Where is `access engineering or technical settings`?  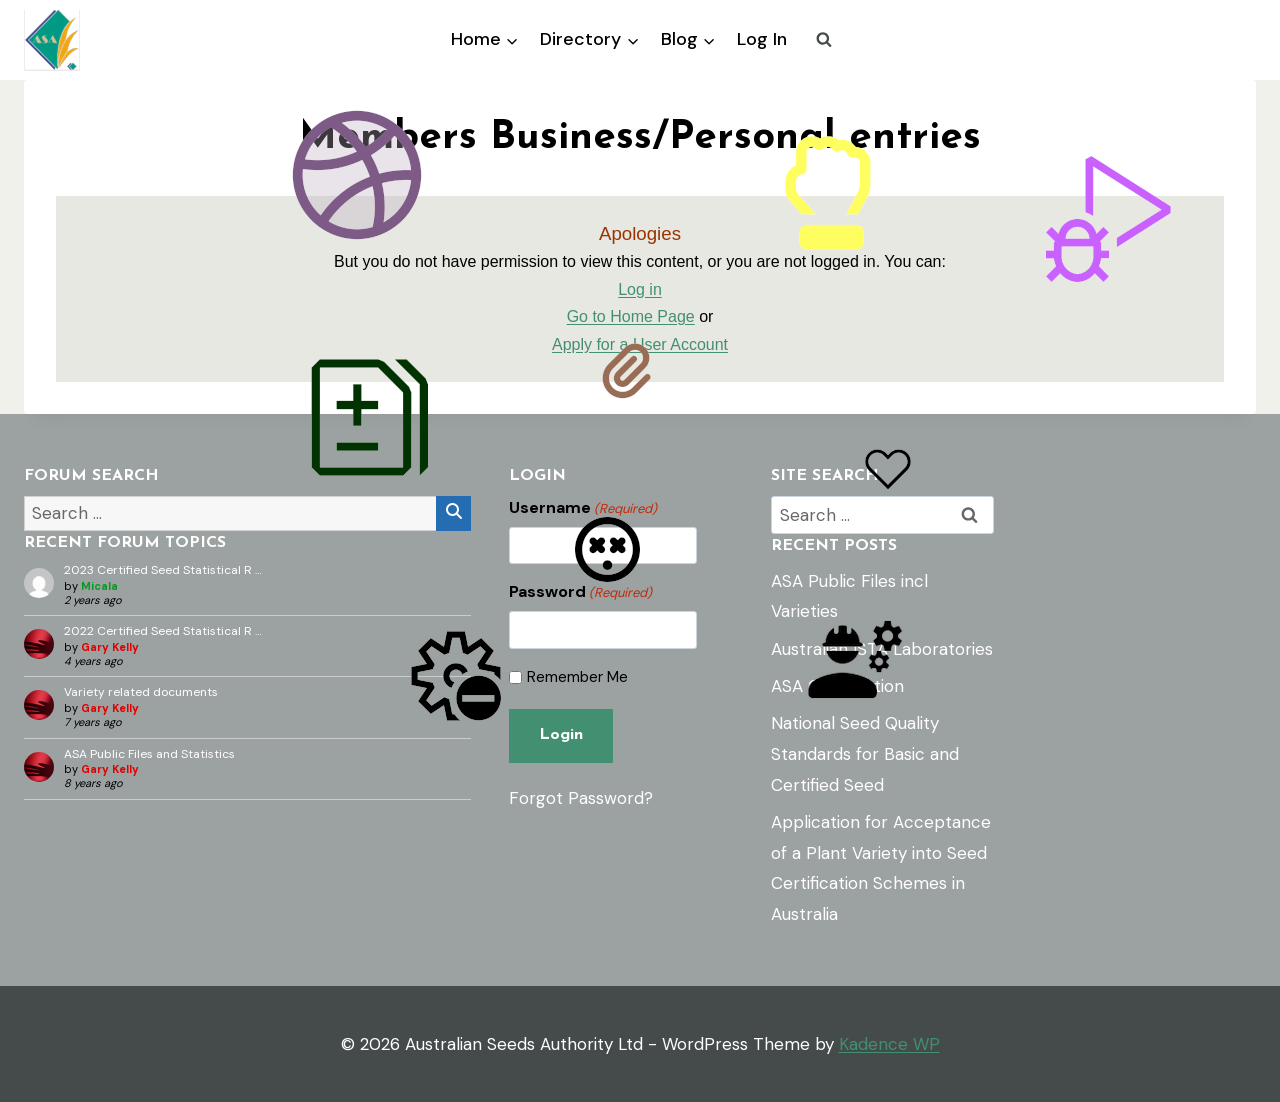
access engineering or technical settings is located at coordinates (855, 659).